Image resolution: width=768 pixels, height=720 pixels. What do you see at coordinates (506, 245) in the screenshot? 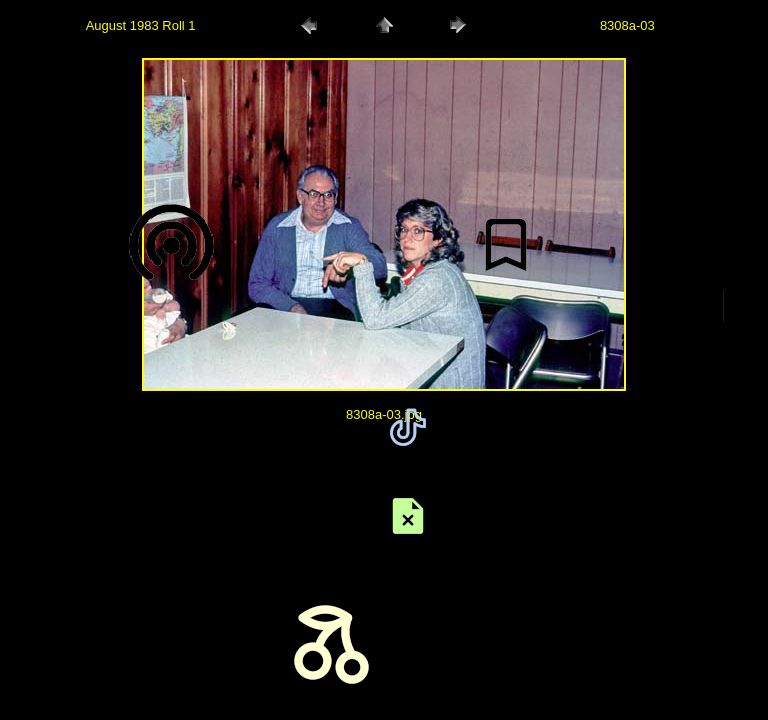
I see `bookmark this item` at bounding box center [506, 245].